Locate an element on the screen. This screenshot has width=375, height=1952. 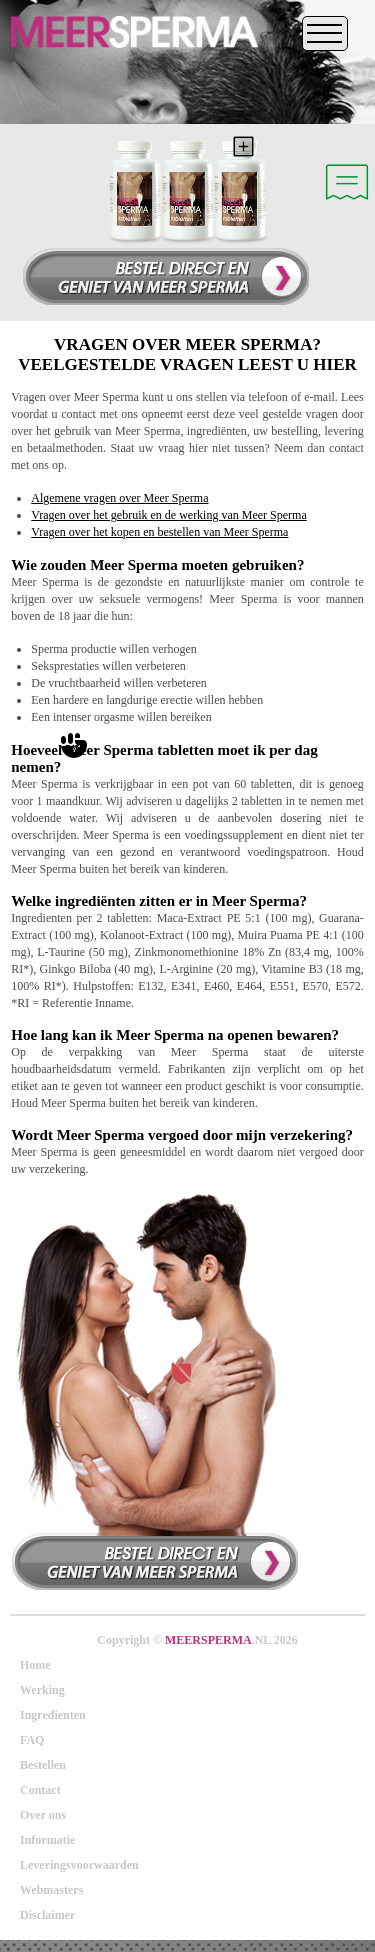
indicates solidarity or support action is located at coordinates (74, 745).